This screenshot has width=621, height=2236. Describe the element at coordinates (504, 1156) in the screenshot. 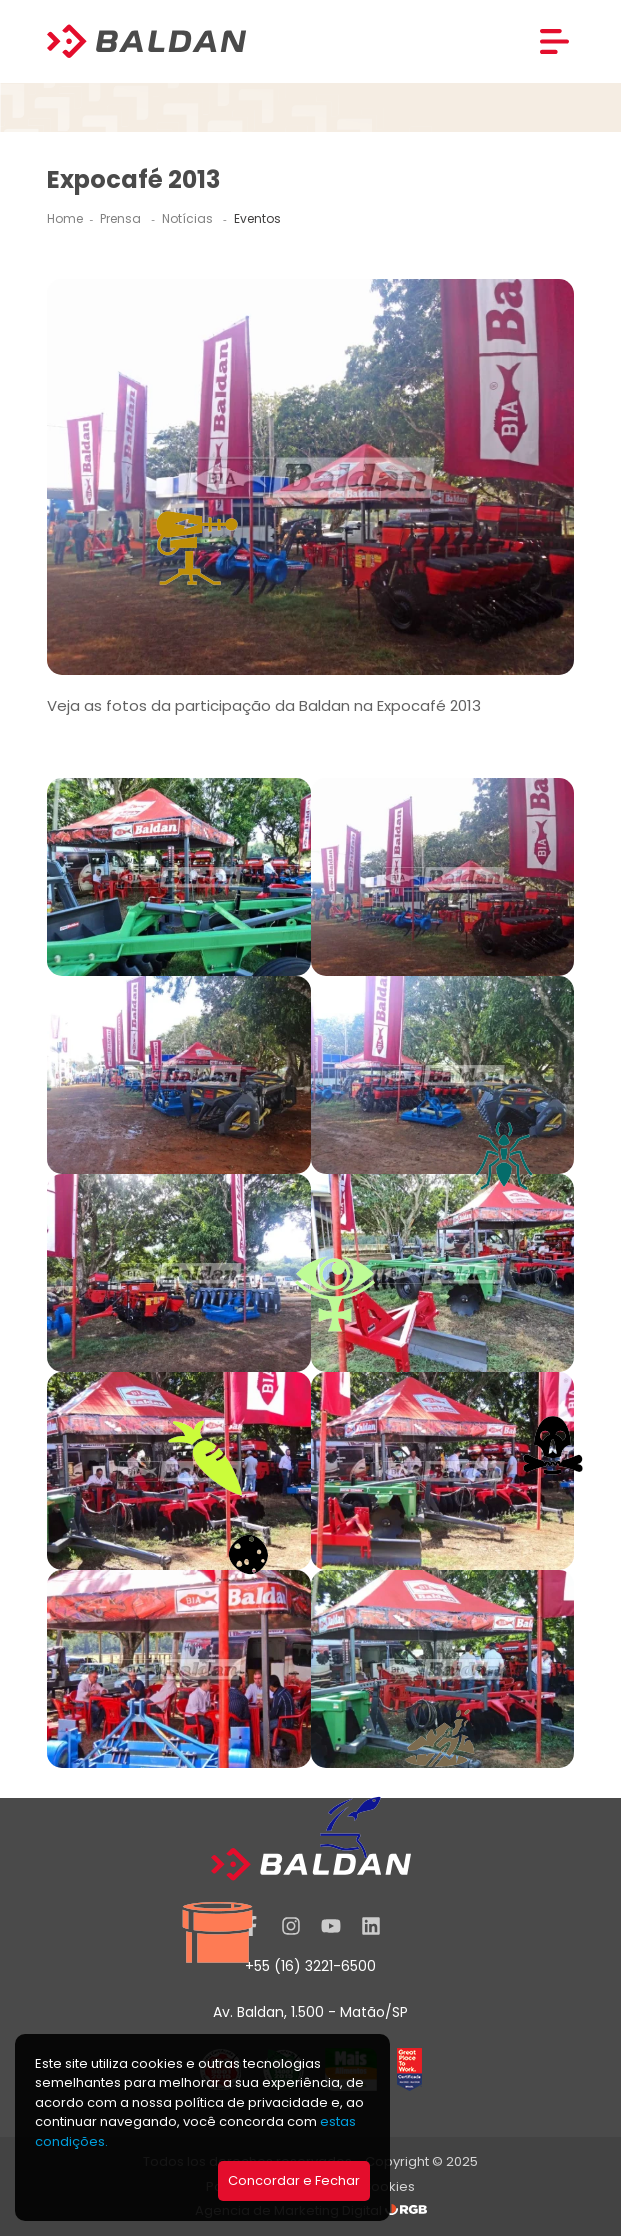

I see `indicates insect or pest-related content` at that location.